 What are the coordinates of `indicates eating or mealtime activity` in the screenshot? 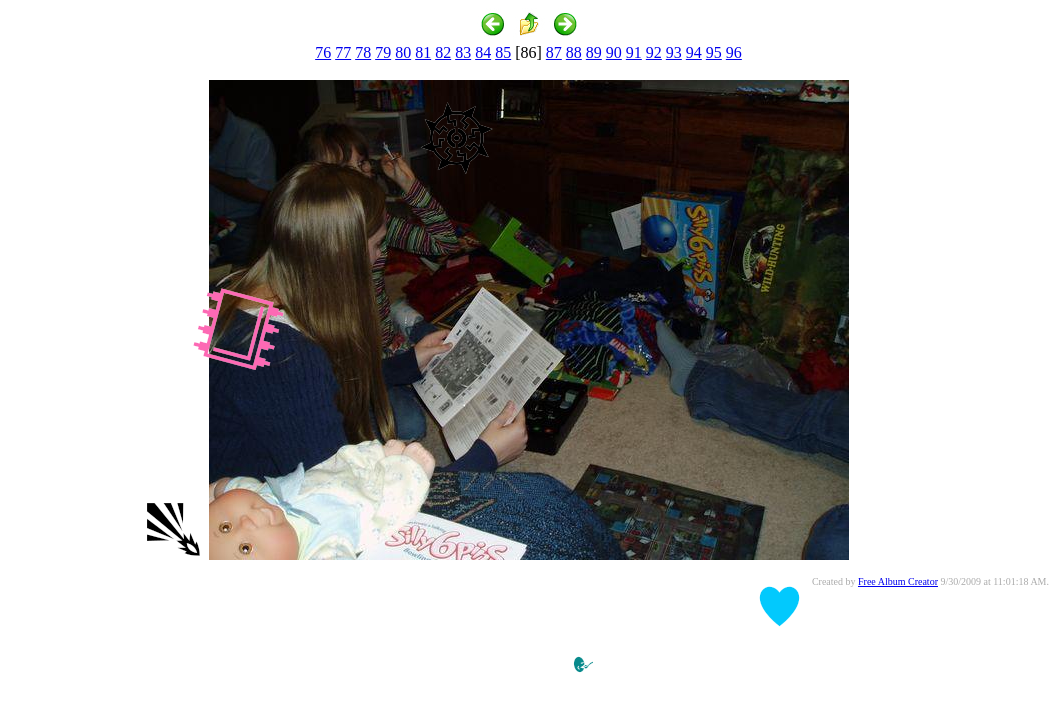 It's located at (583, 664).